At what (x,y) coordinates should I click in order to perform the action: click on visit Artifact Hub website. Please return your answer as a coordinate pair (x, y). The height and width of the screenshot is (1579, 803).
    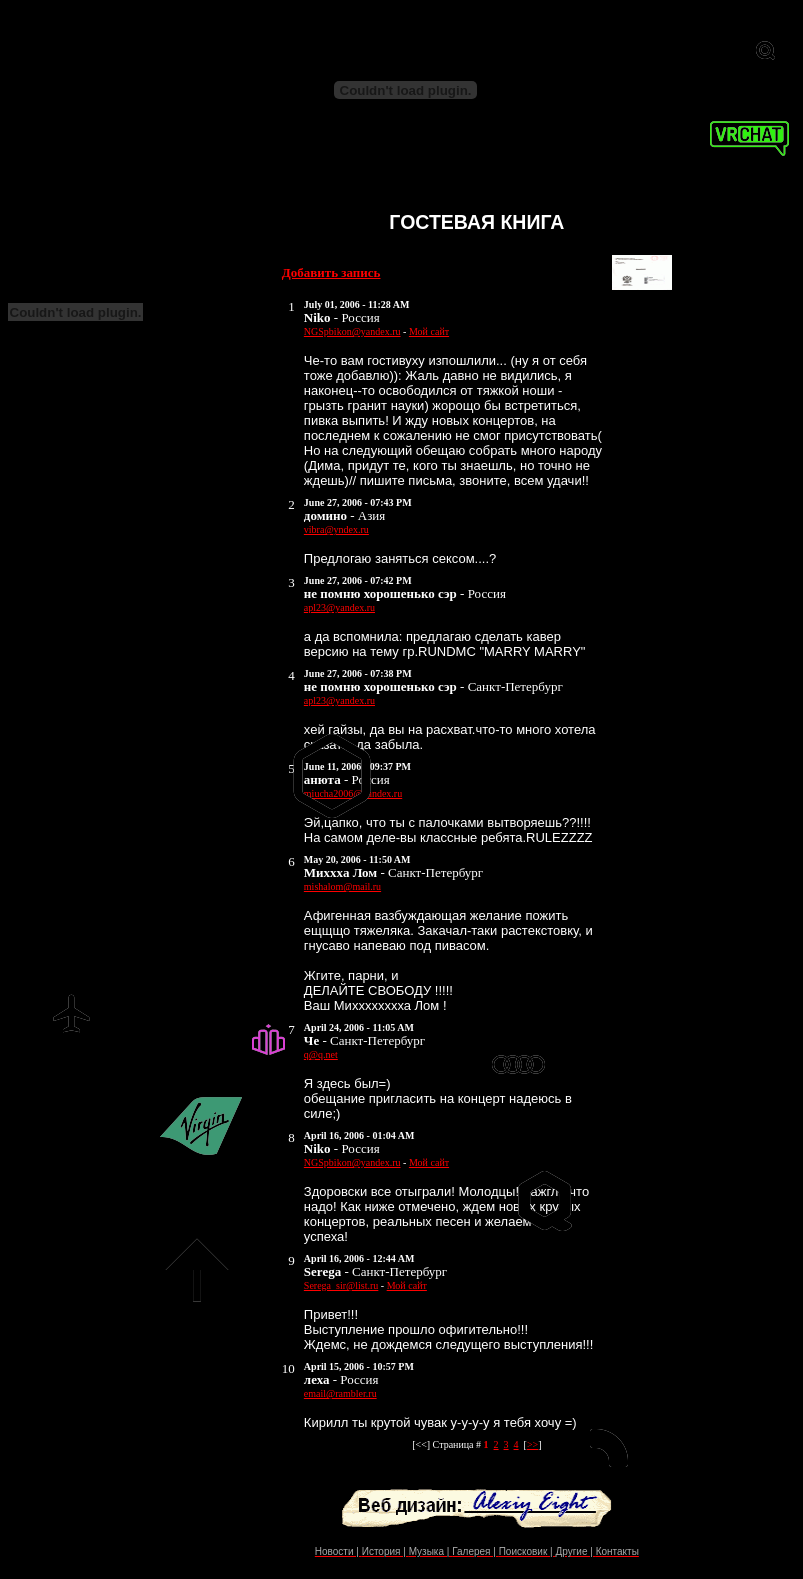
    Looking at the image, I should click on (332, 776).